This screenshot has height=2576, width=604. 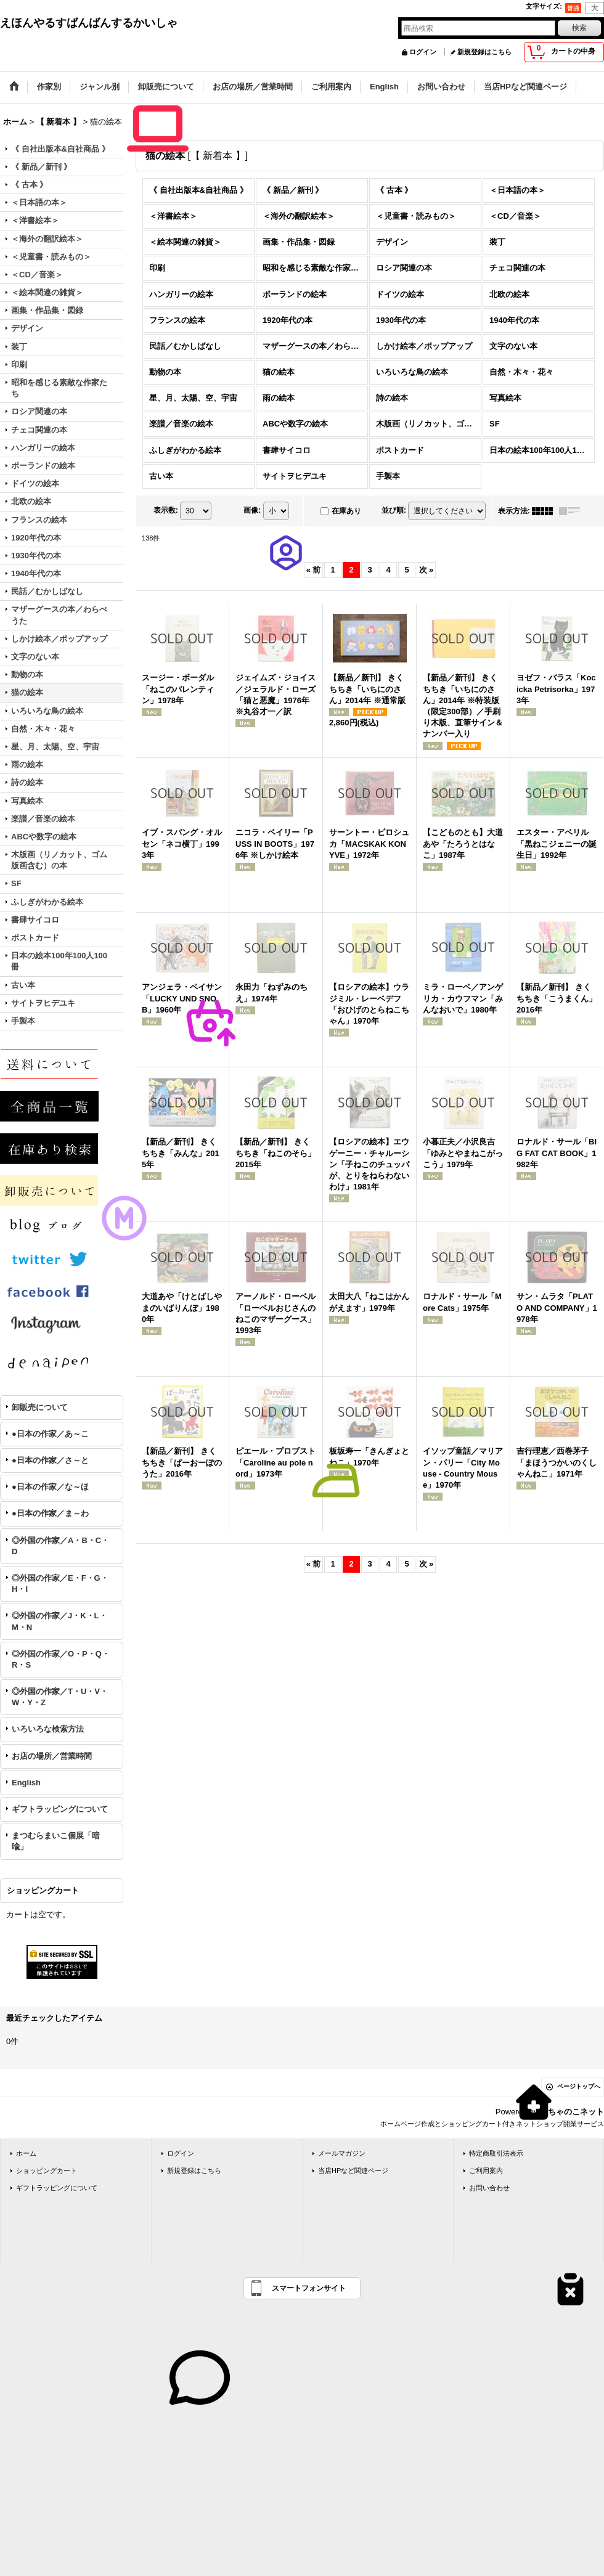 I want to click on view ironing or garment care instructions, so click(x=336, y=1480).